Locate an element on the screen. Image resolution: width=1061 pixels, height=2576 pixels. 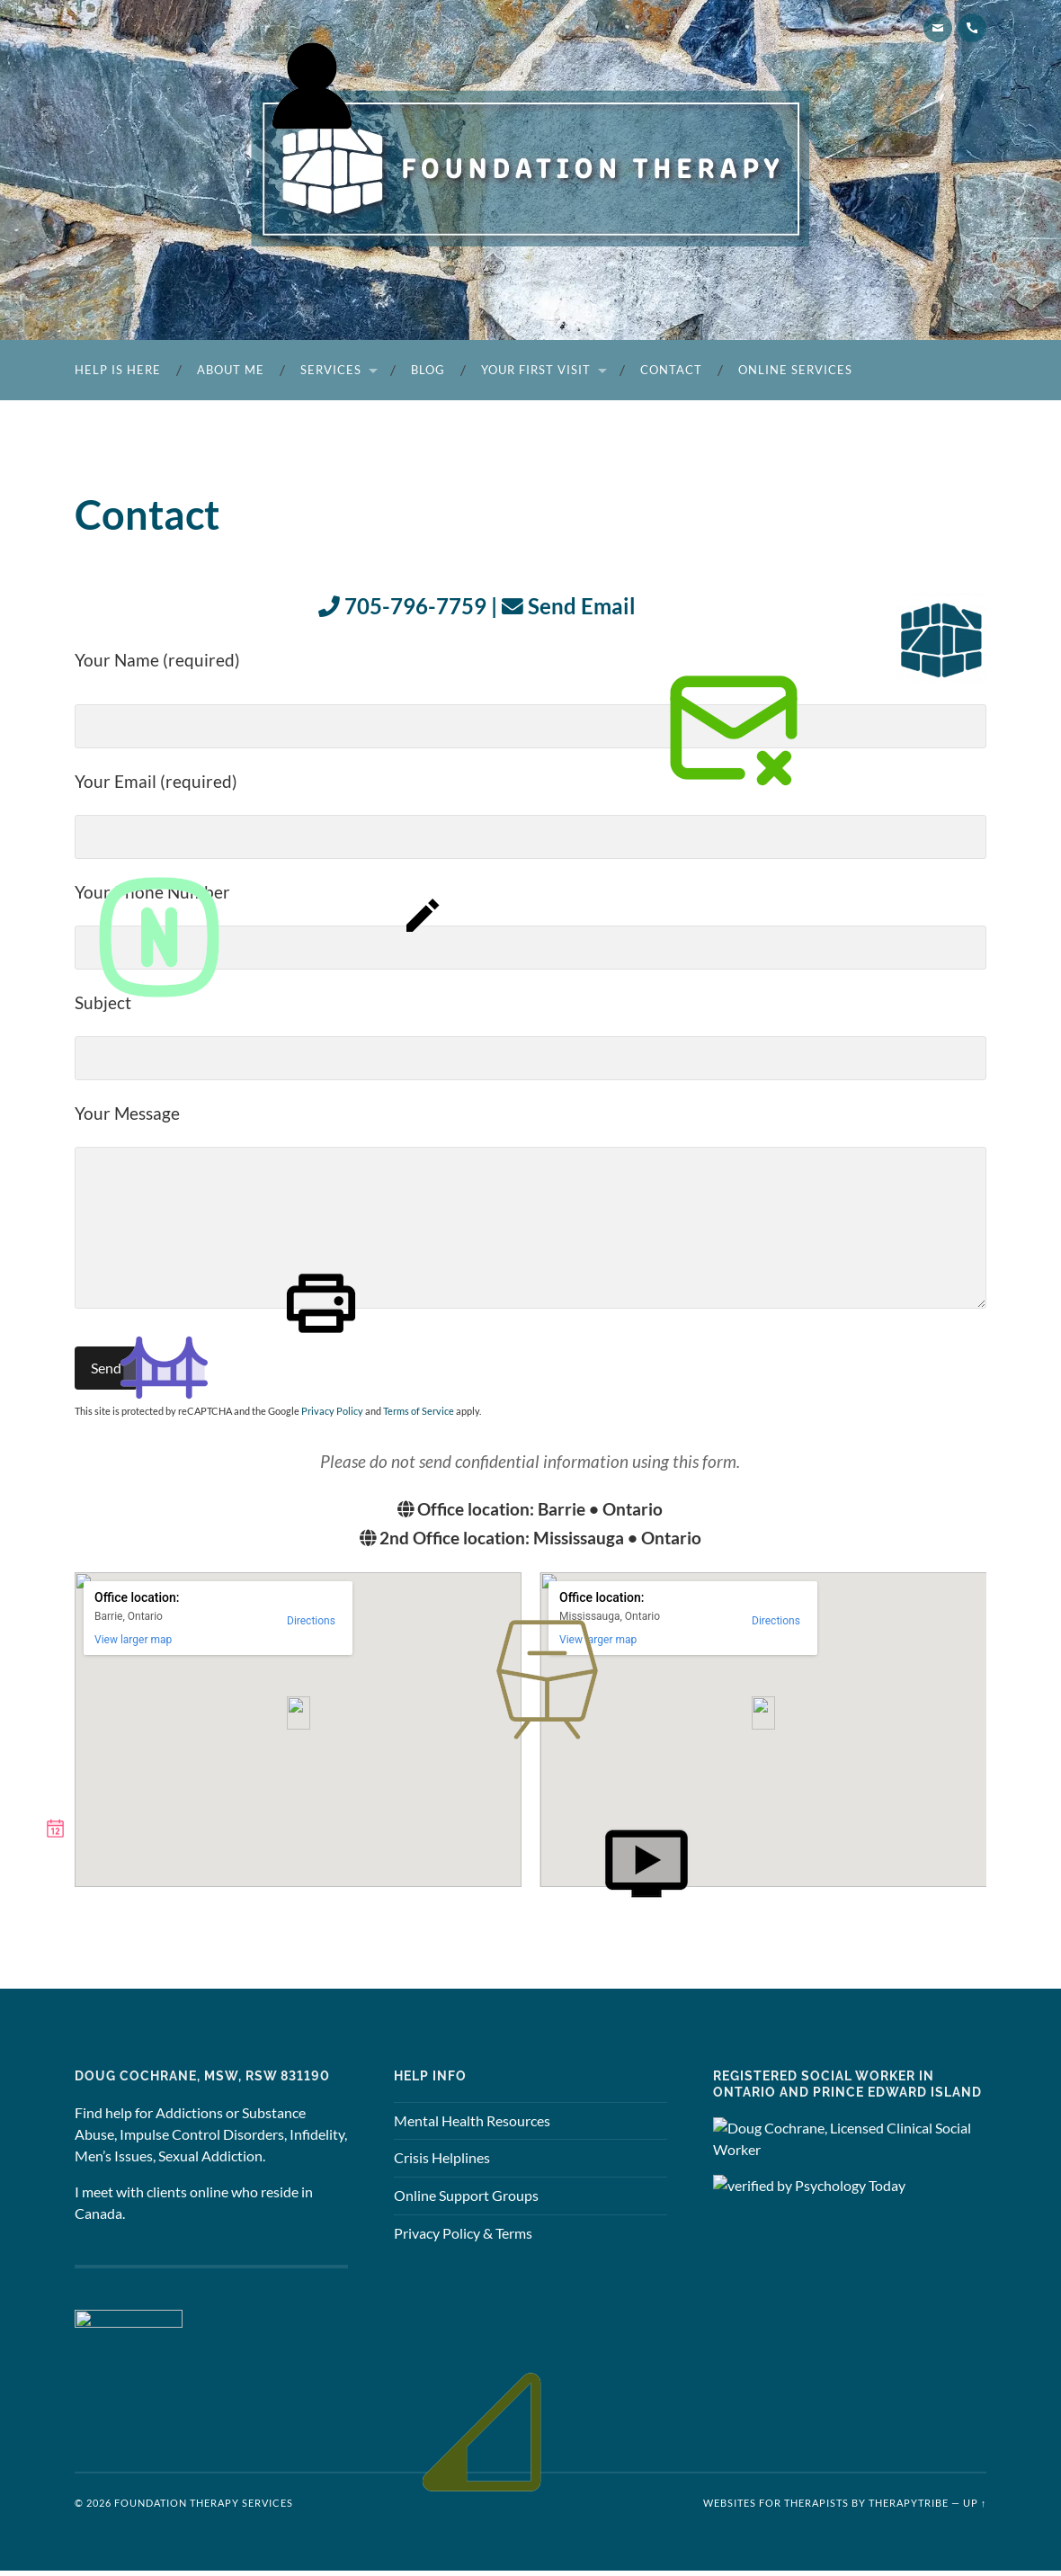
edit this item is located at coordinates (423, 916).